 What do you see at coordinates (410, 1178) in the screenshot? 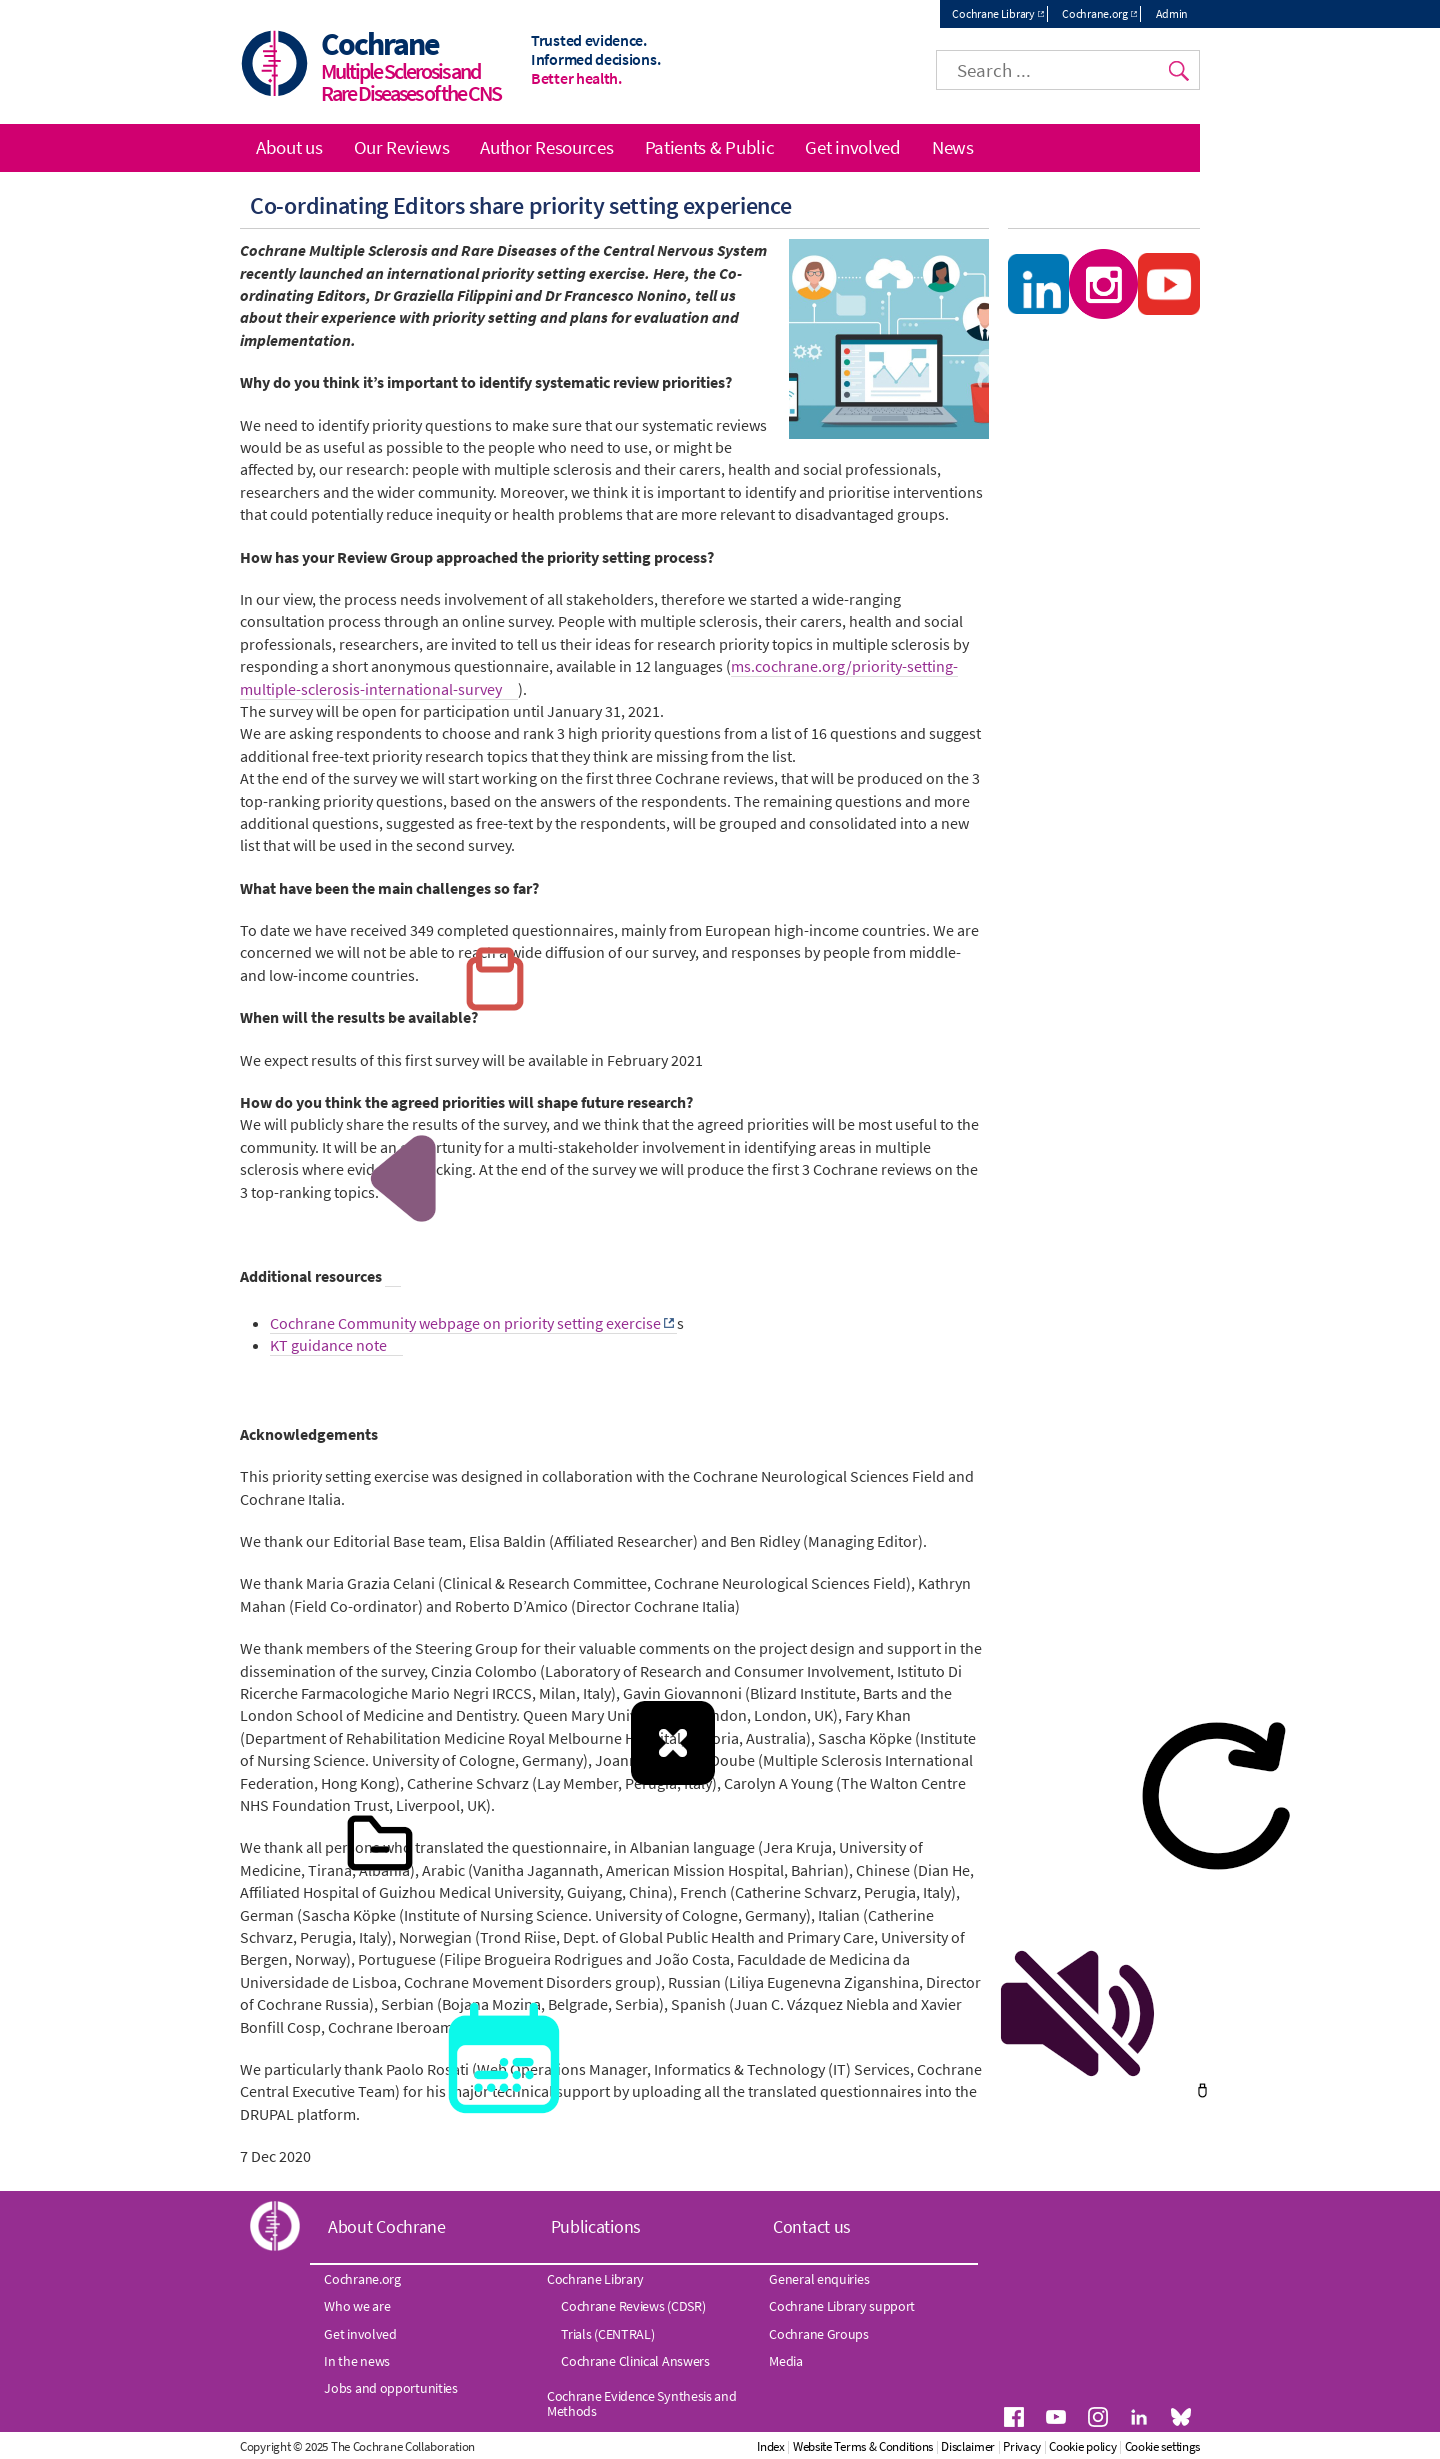
I see `go back to the previous screen` at bounding box center [410, 1178].